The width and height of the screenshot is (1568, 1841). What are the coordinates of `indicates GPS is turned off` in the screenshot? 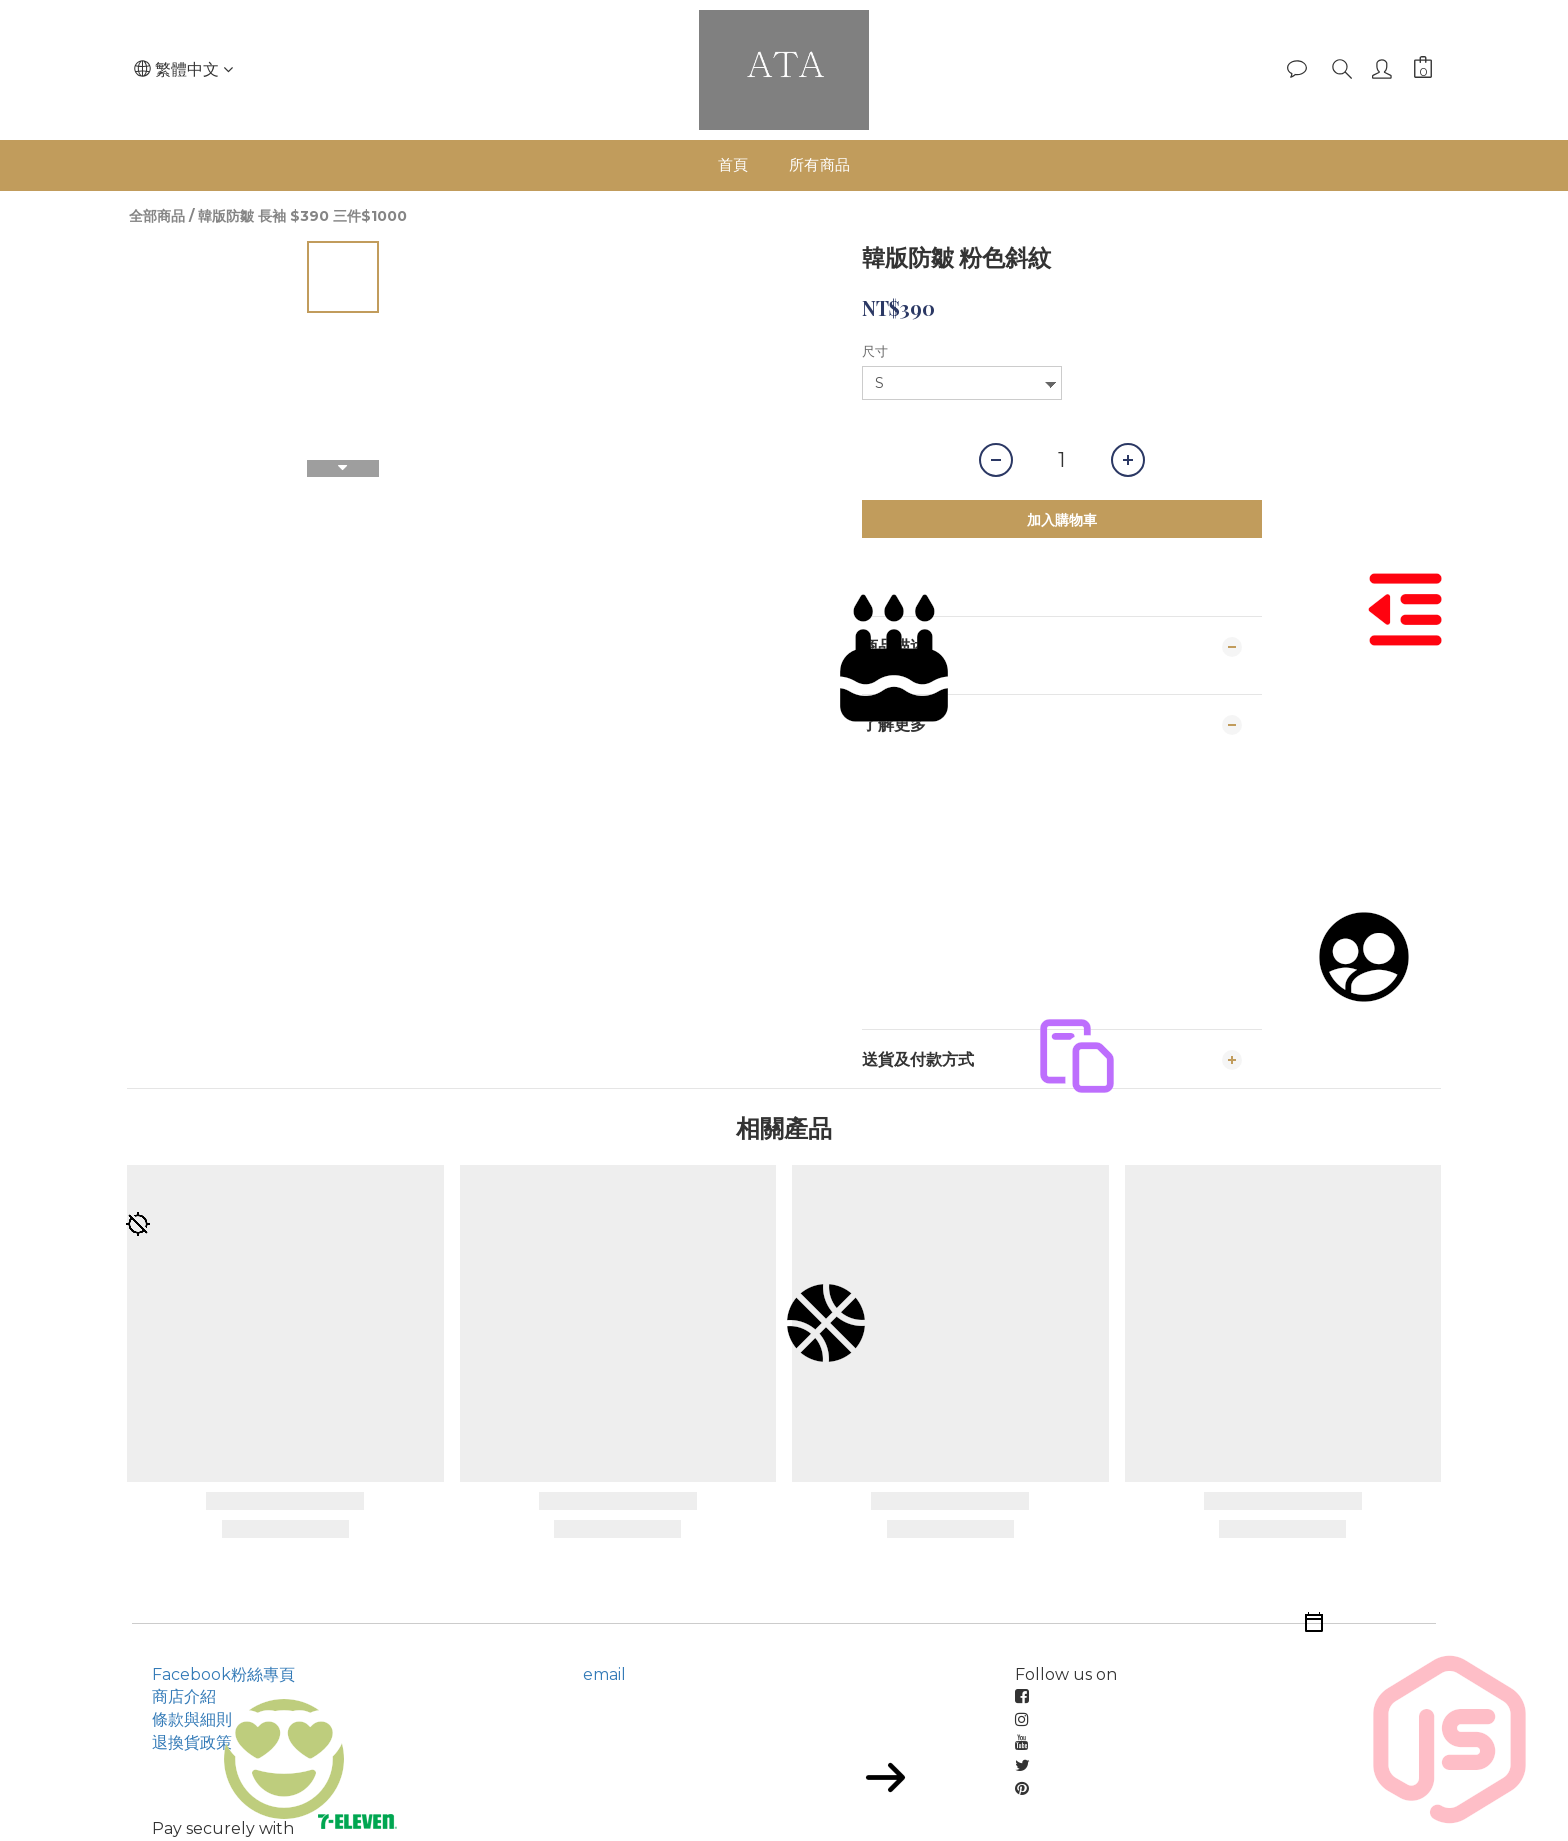 It's located at (138, 1224).